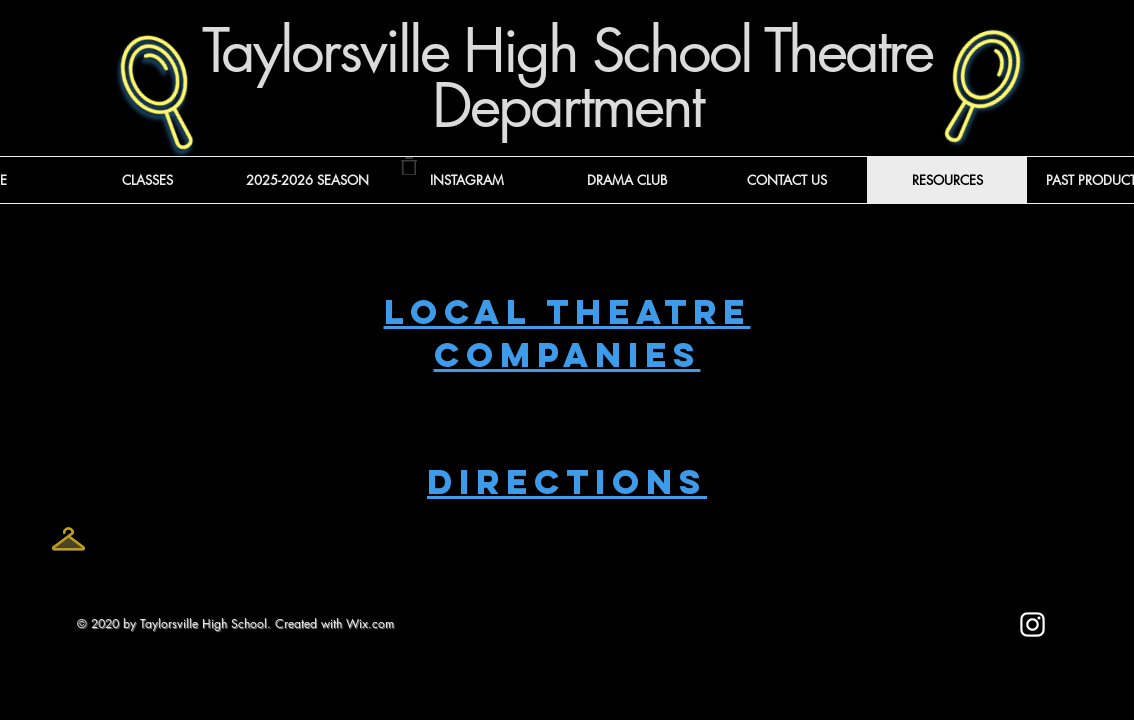  I want to click on delete selected item, so click(409, 167).